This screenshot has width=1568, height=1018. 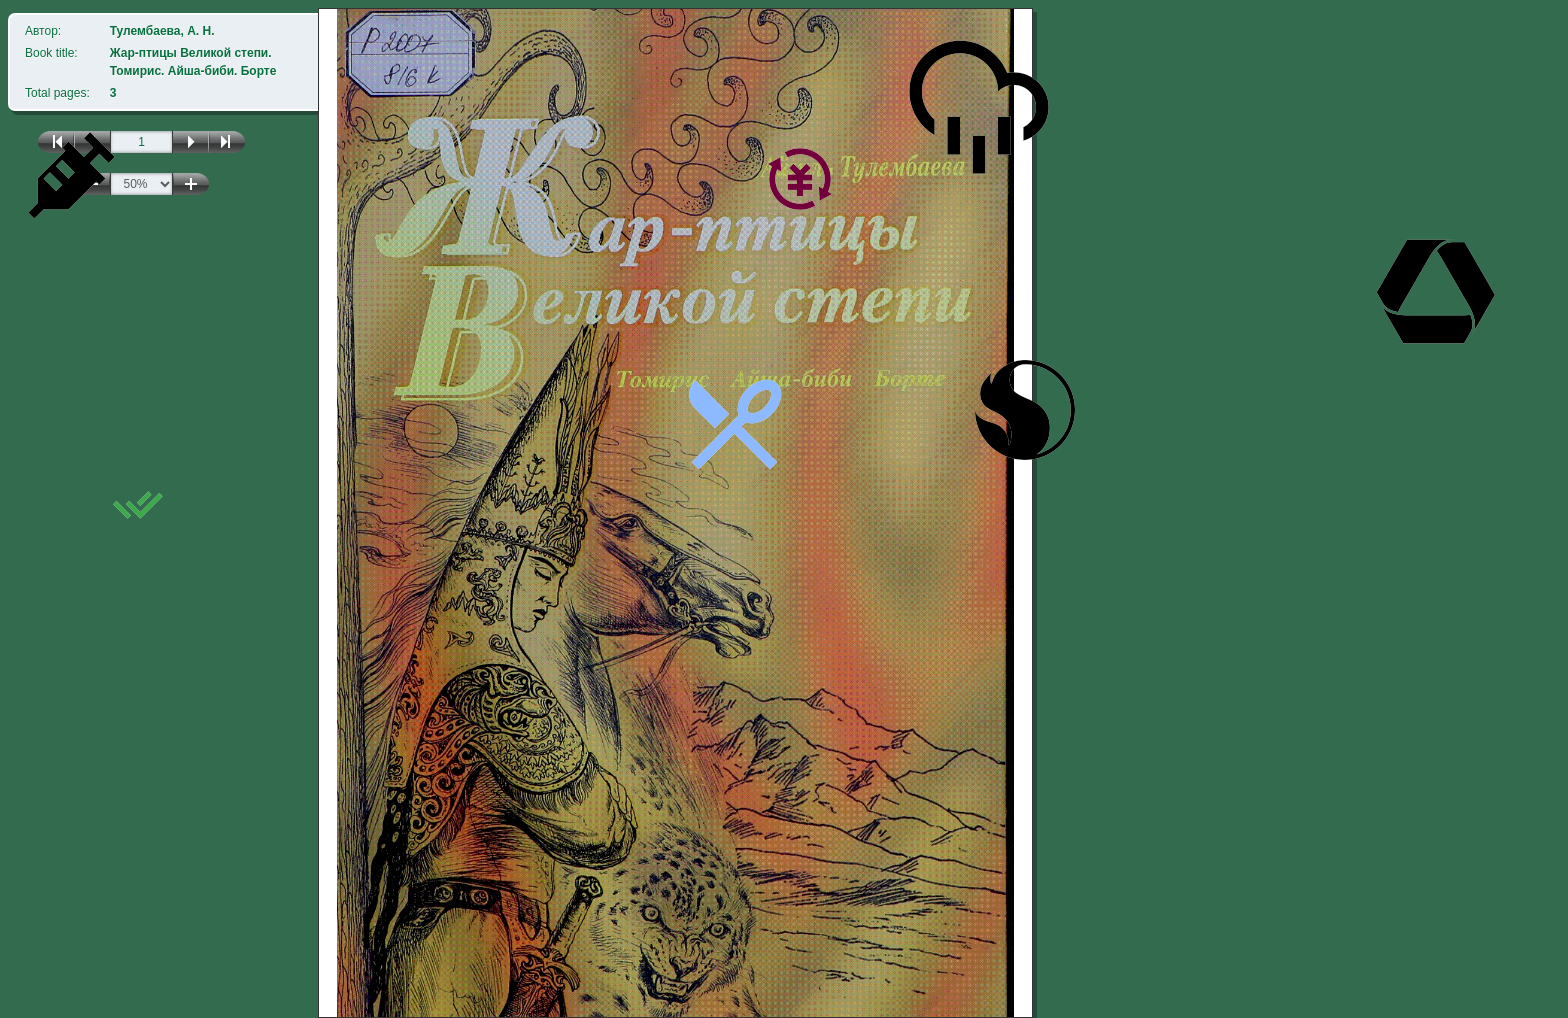 I want to click on message sent and read confirmation, so click(x=138, y=505).